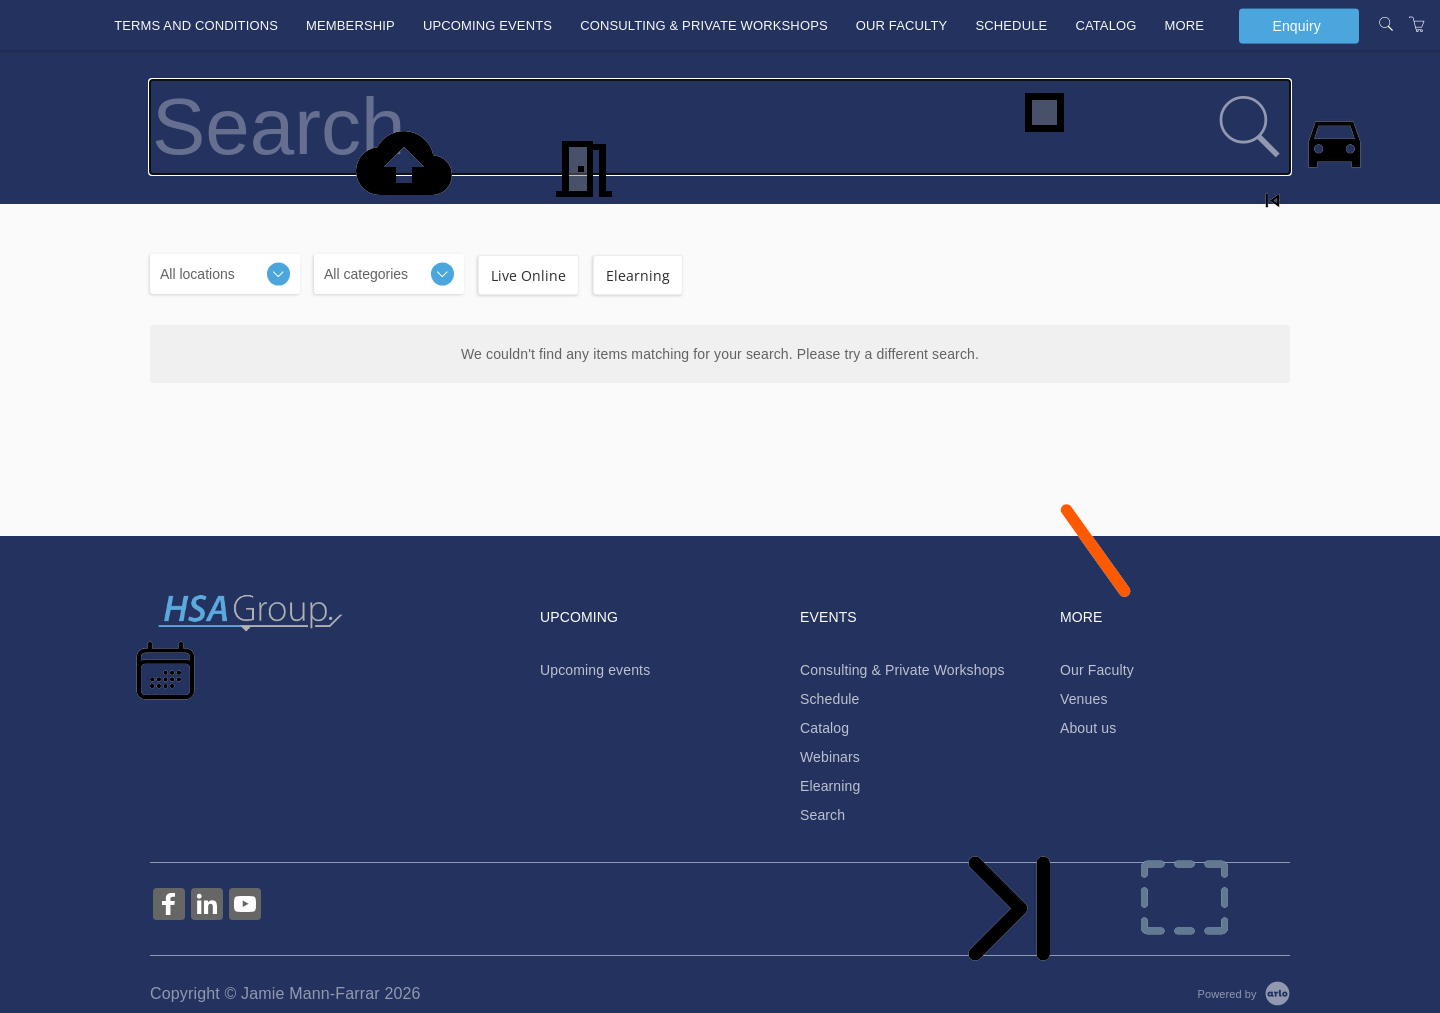 This screenshot has width=1440, height=1013. I want to click on skip to the previous track, so click(1272, 200).